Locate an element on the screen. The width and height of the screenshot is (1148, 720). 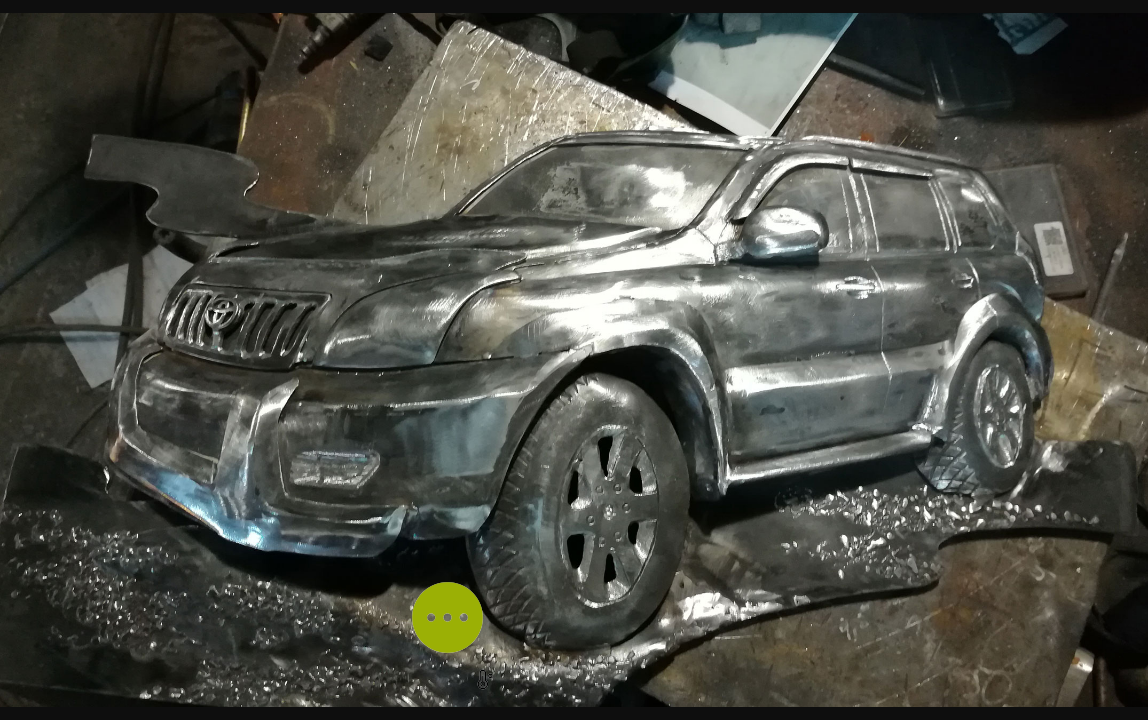
access more options or actions is located at coordinates (447, 617).